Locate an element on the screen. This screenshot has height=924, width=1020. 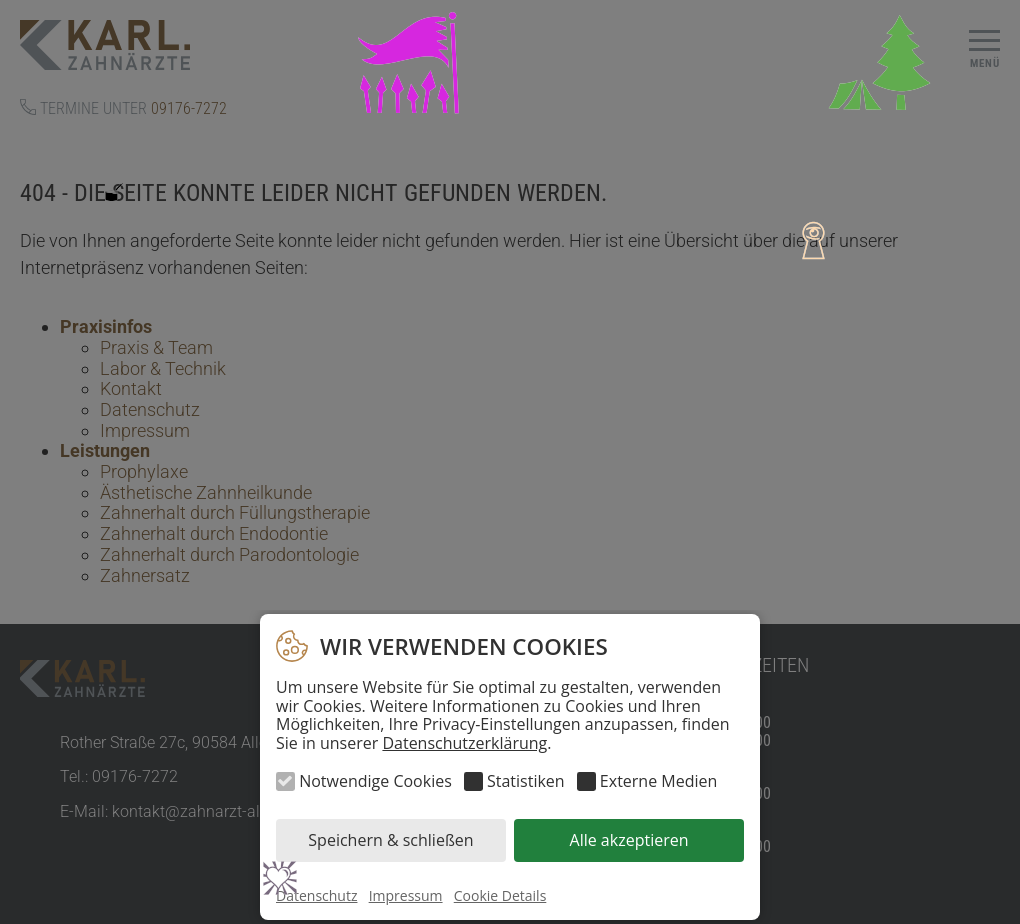
rally team members or summon allies is located at coordinates (408, 62).